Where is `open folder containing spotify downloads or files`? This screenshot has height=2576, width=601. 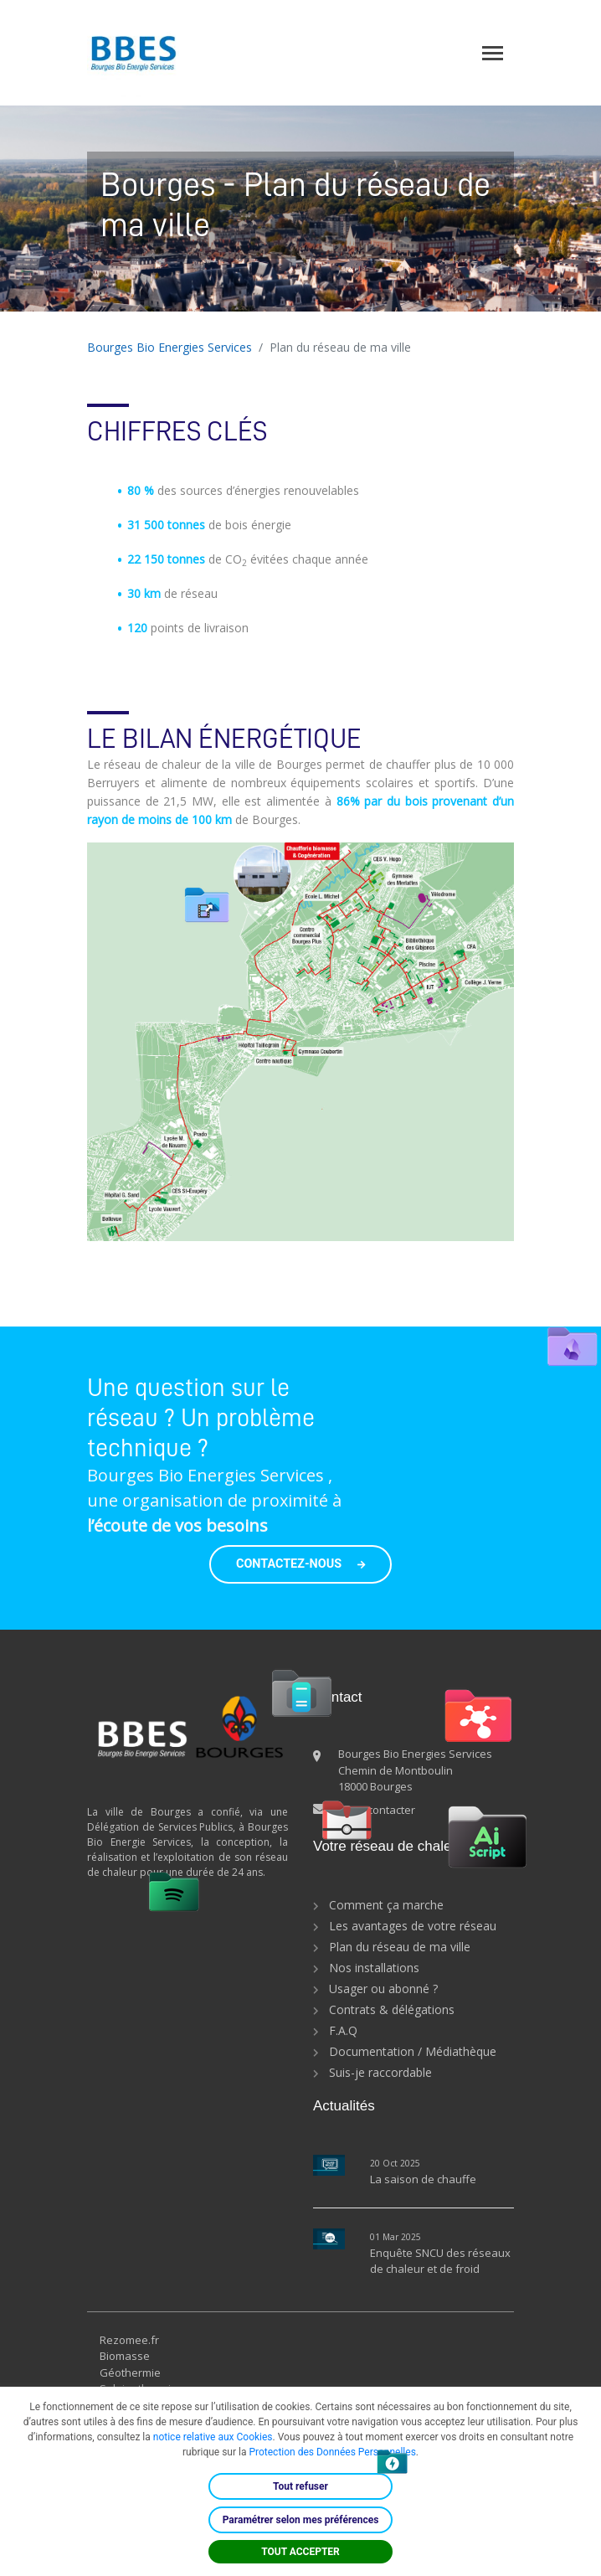 open folder containing spotify downloads or files is located at coordinates (173, 1893).